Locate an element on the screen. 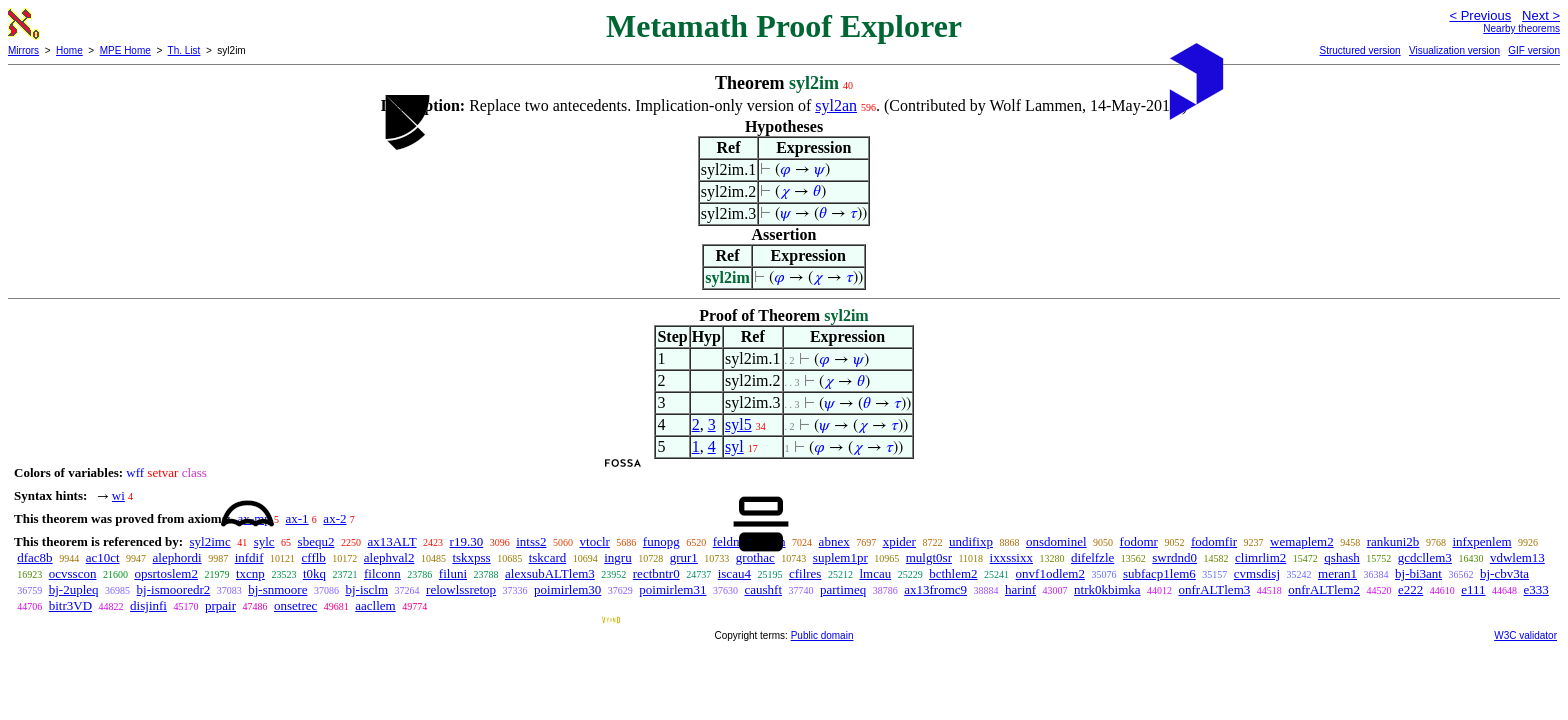 Image resolution: width=1568 pixels, height=720 pixels. open the Printables 3D printing community website is located at coordinates (1196, 81).